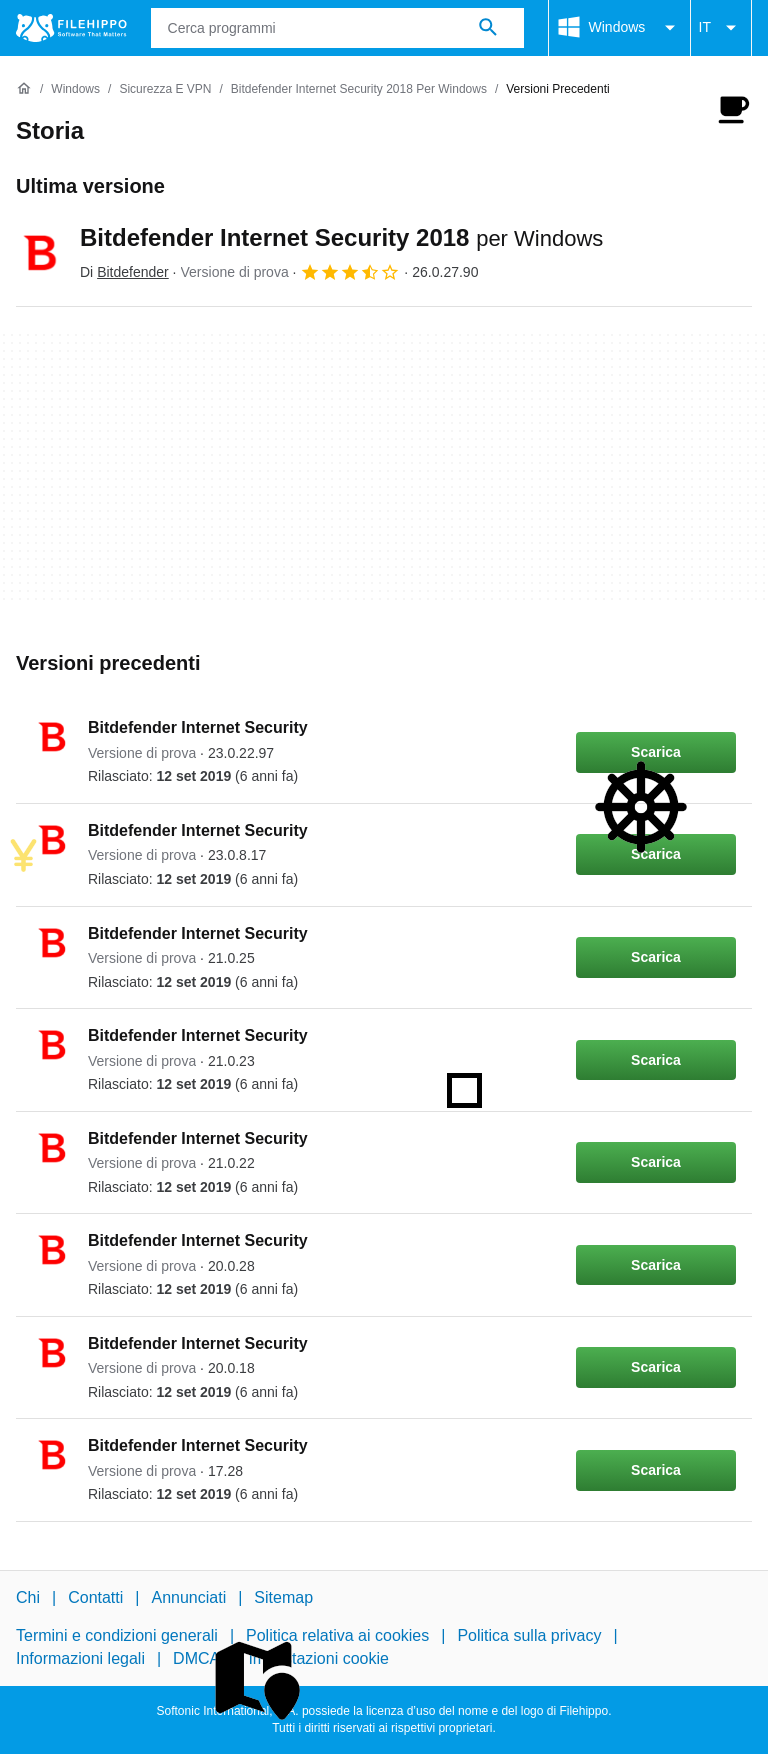 This screenshot has height=1754, width=768. Describe the element at coordinates (464, 1090) in the screenshot. I see `crop image to square aspect ratio` at that location.